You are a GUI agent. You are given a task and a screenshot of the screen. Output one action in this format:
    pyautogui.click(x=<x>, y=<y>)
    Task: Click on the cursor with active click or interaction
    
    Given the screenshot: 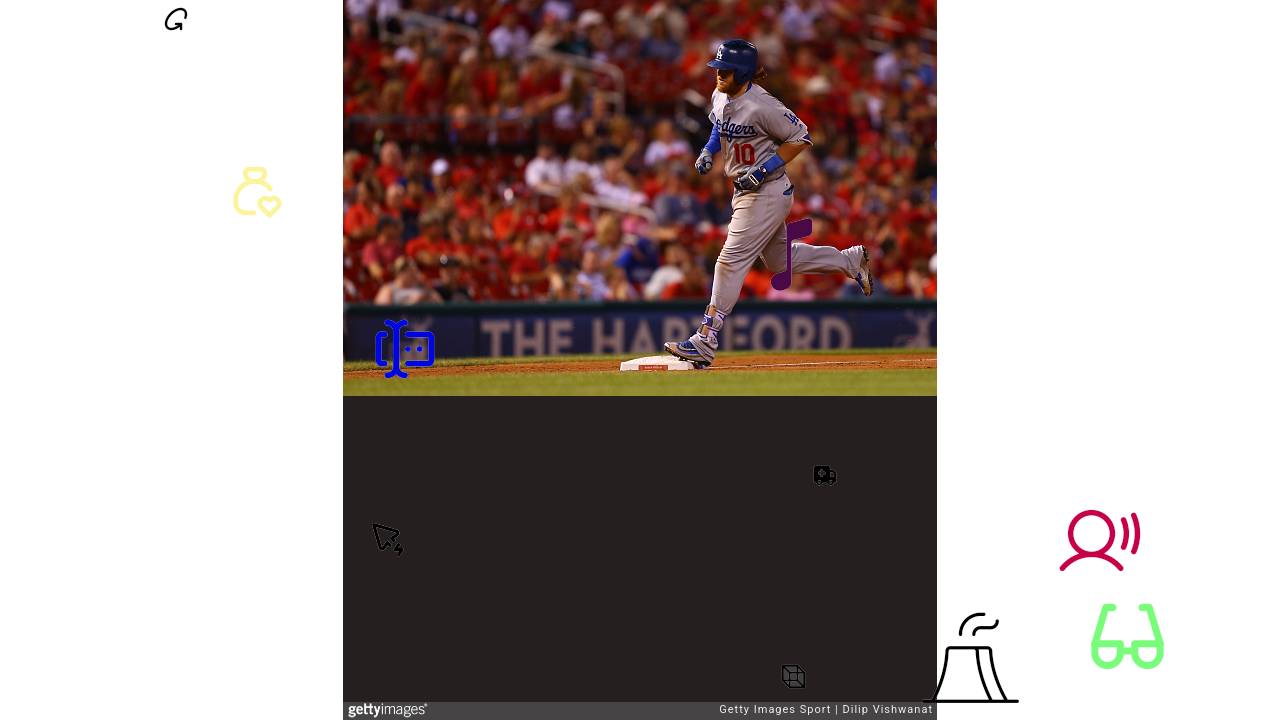 What is the action you would take?
    pyautogui.click(x=387, y=538)
    